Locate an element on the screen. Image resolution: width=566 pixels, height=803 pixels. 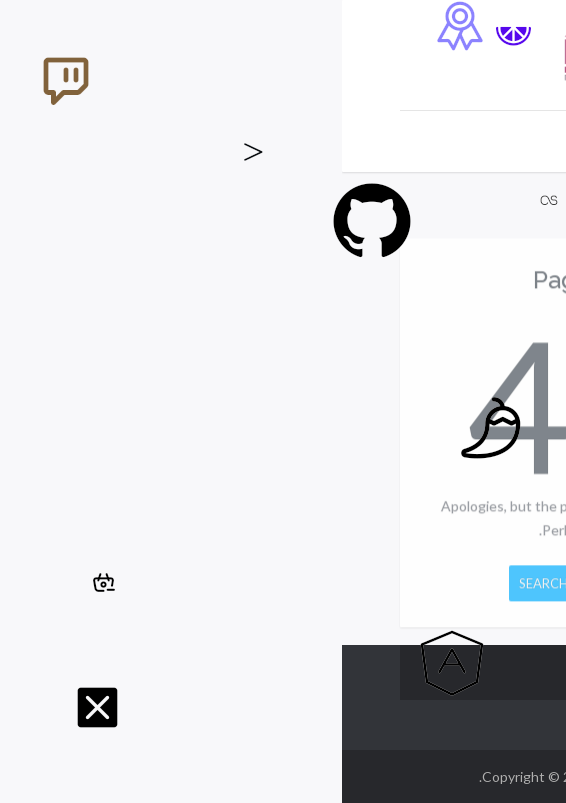
open twitch app or website is located at coordinates (66, 80).